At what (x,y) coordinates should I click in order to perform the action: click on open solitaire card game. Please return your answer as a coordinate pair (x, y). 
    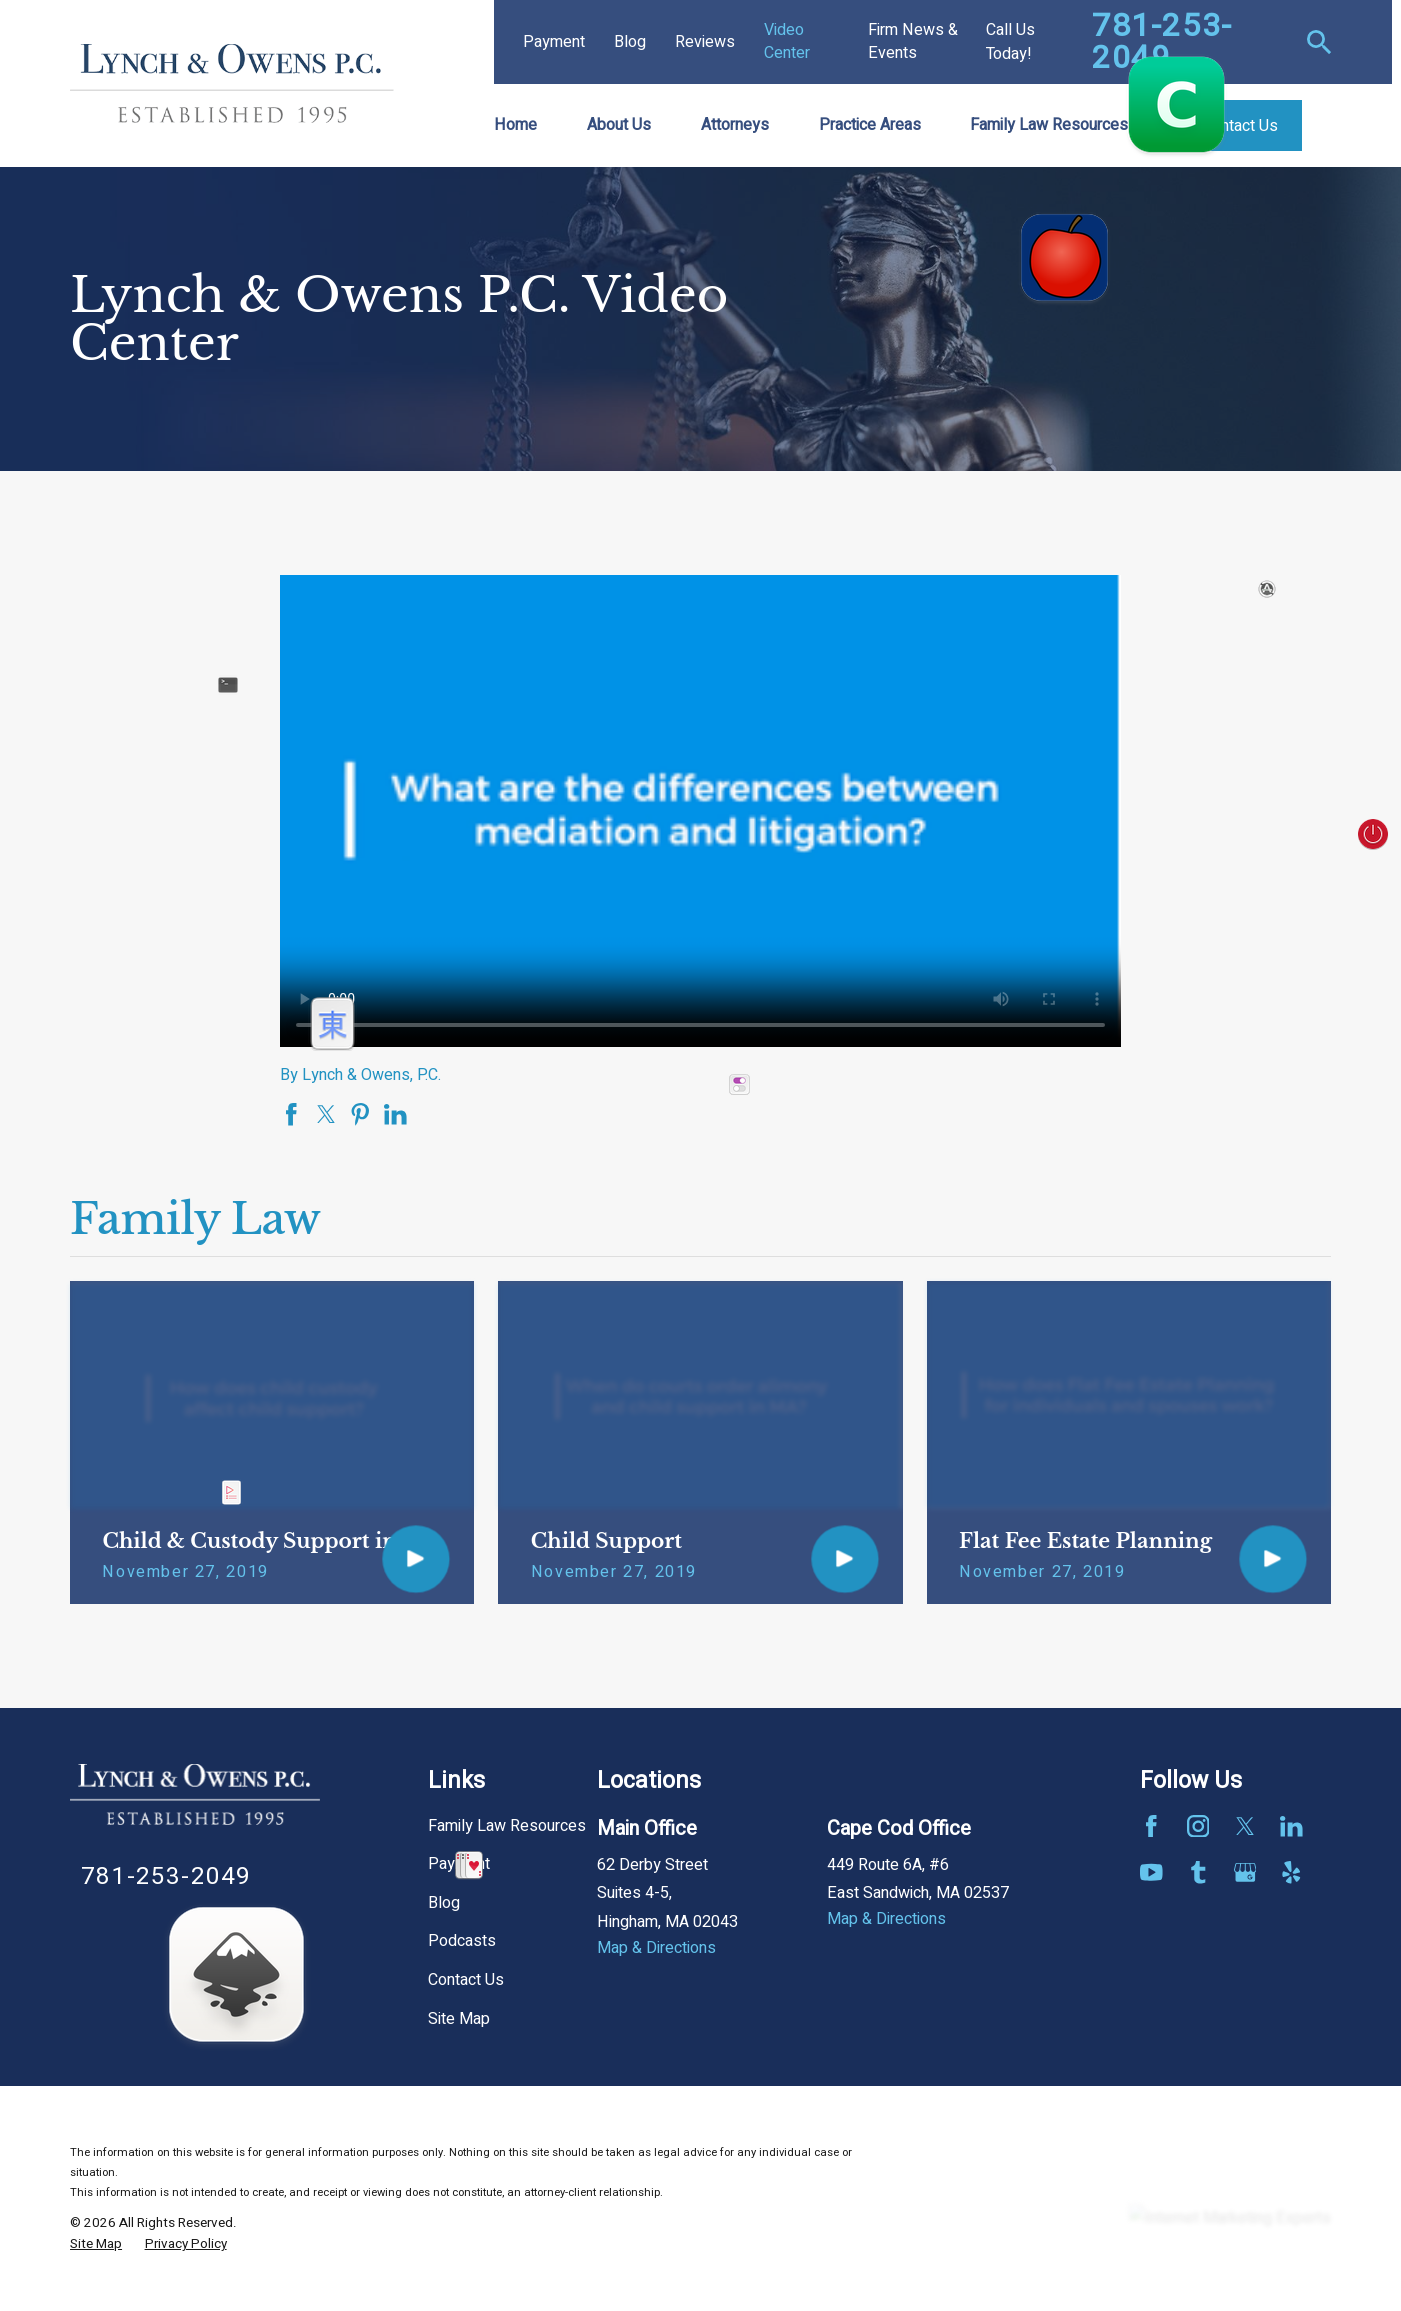
    Looking at the image, I should click on (469, 1865).